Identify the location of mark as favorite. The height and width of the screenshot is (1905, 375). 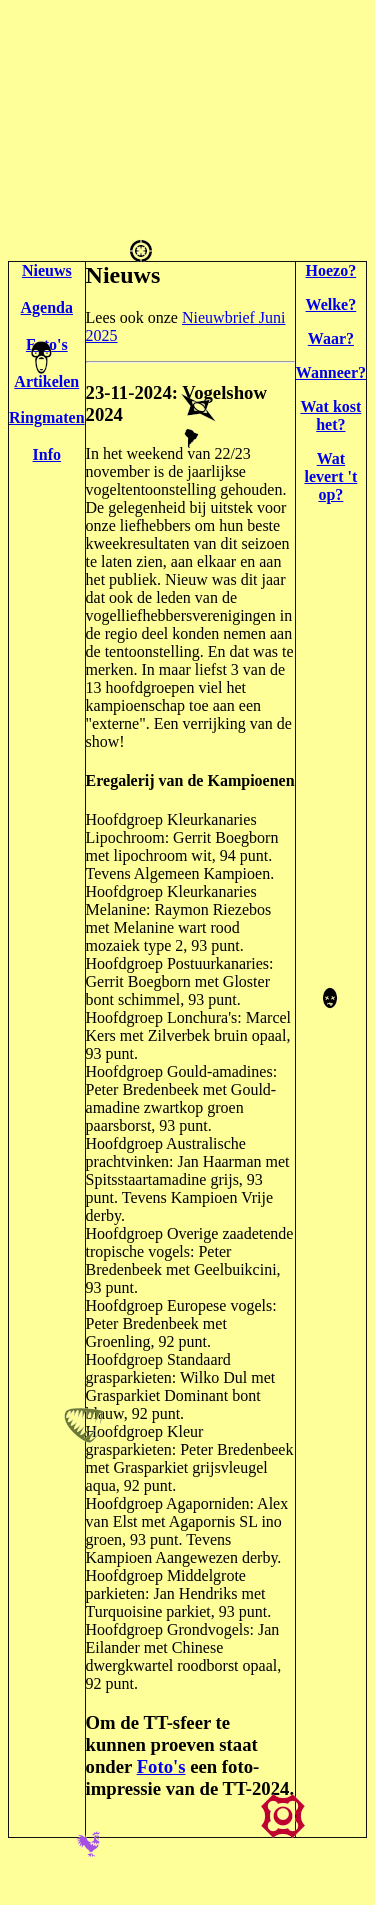
(198, 407).